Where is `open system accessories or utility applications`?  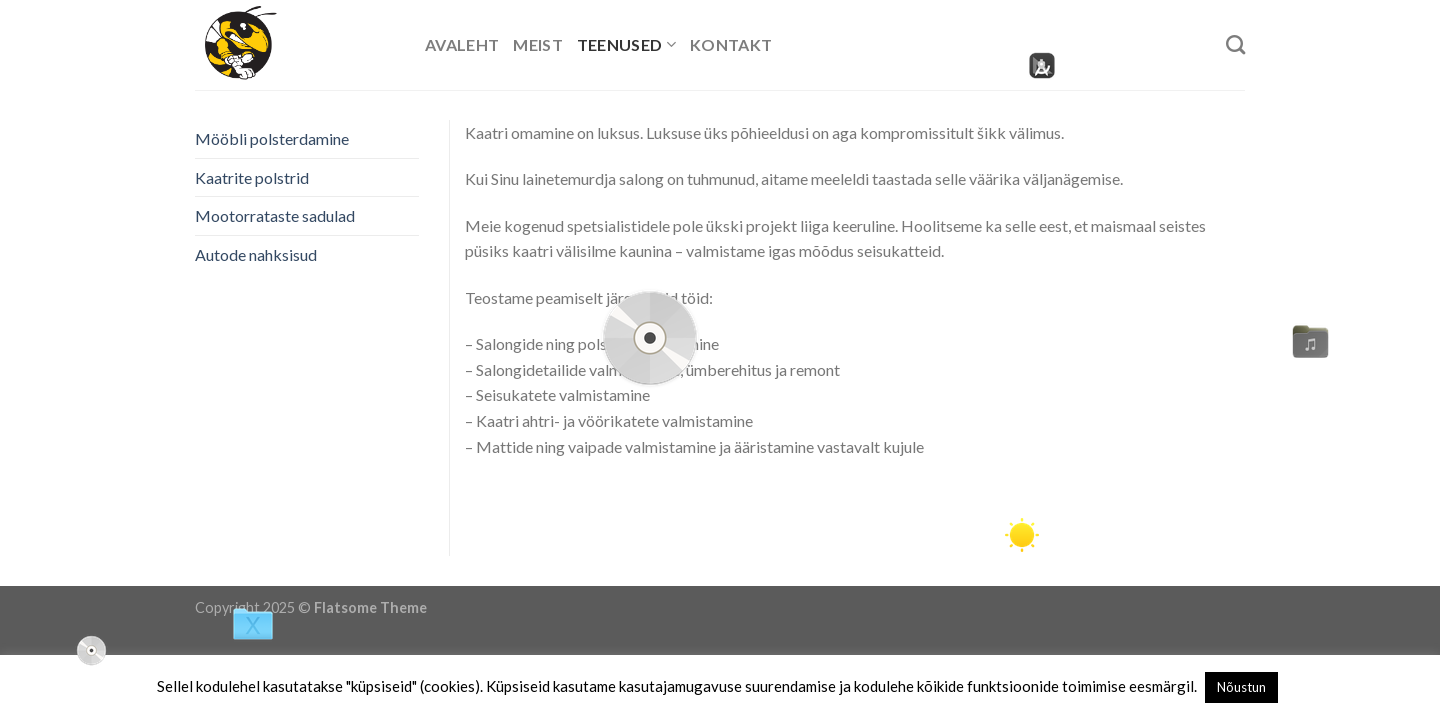 open system accessories or utility applications is located at coordinates (1042, 66).